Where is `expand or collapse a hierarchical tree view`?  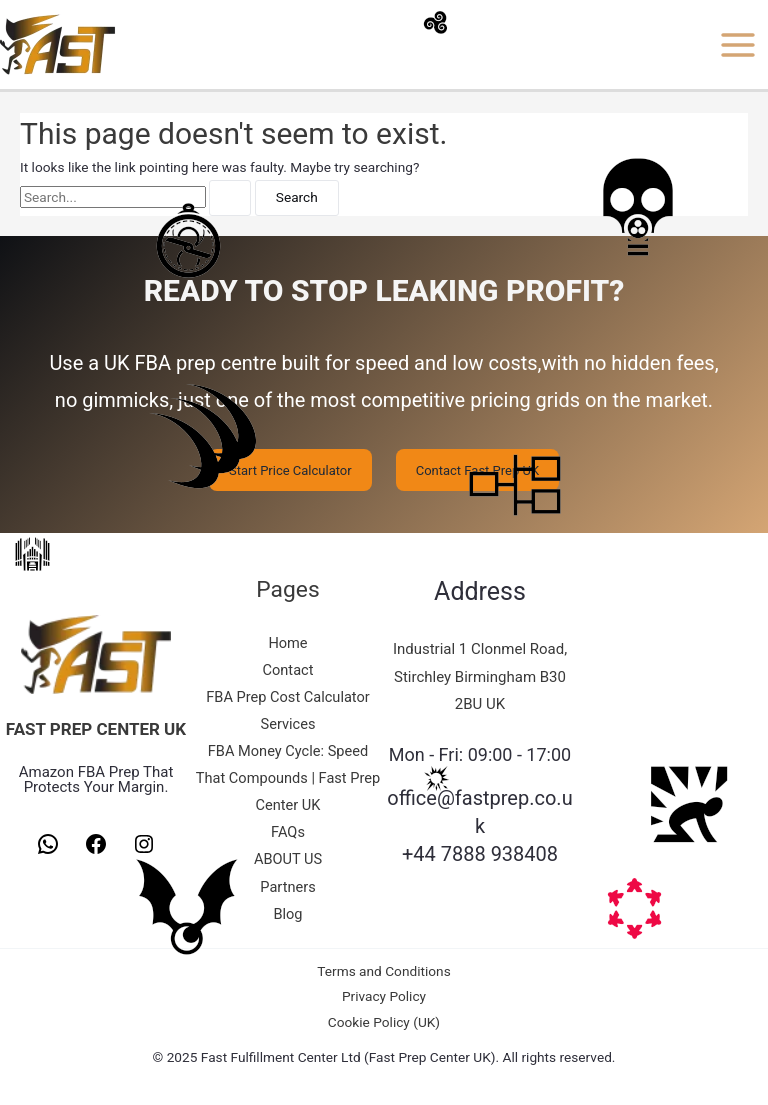
expand or collapse a hierarchical tree view is located at coordinates (515, 484).